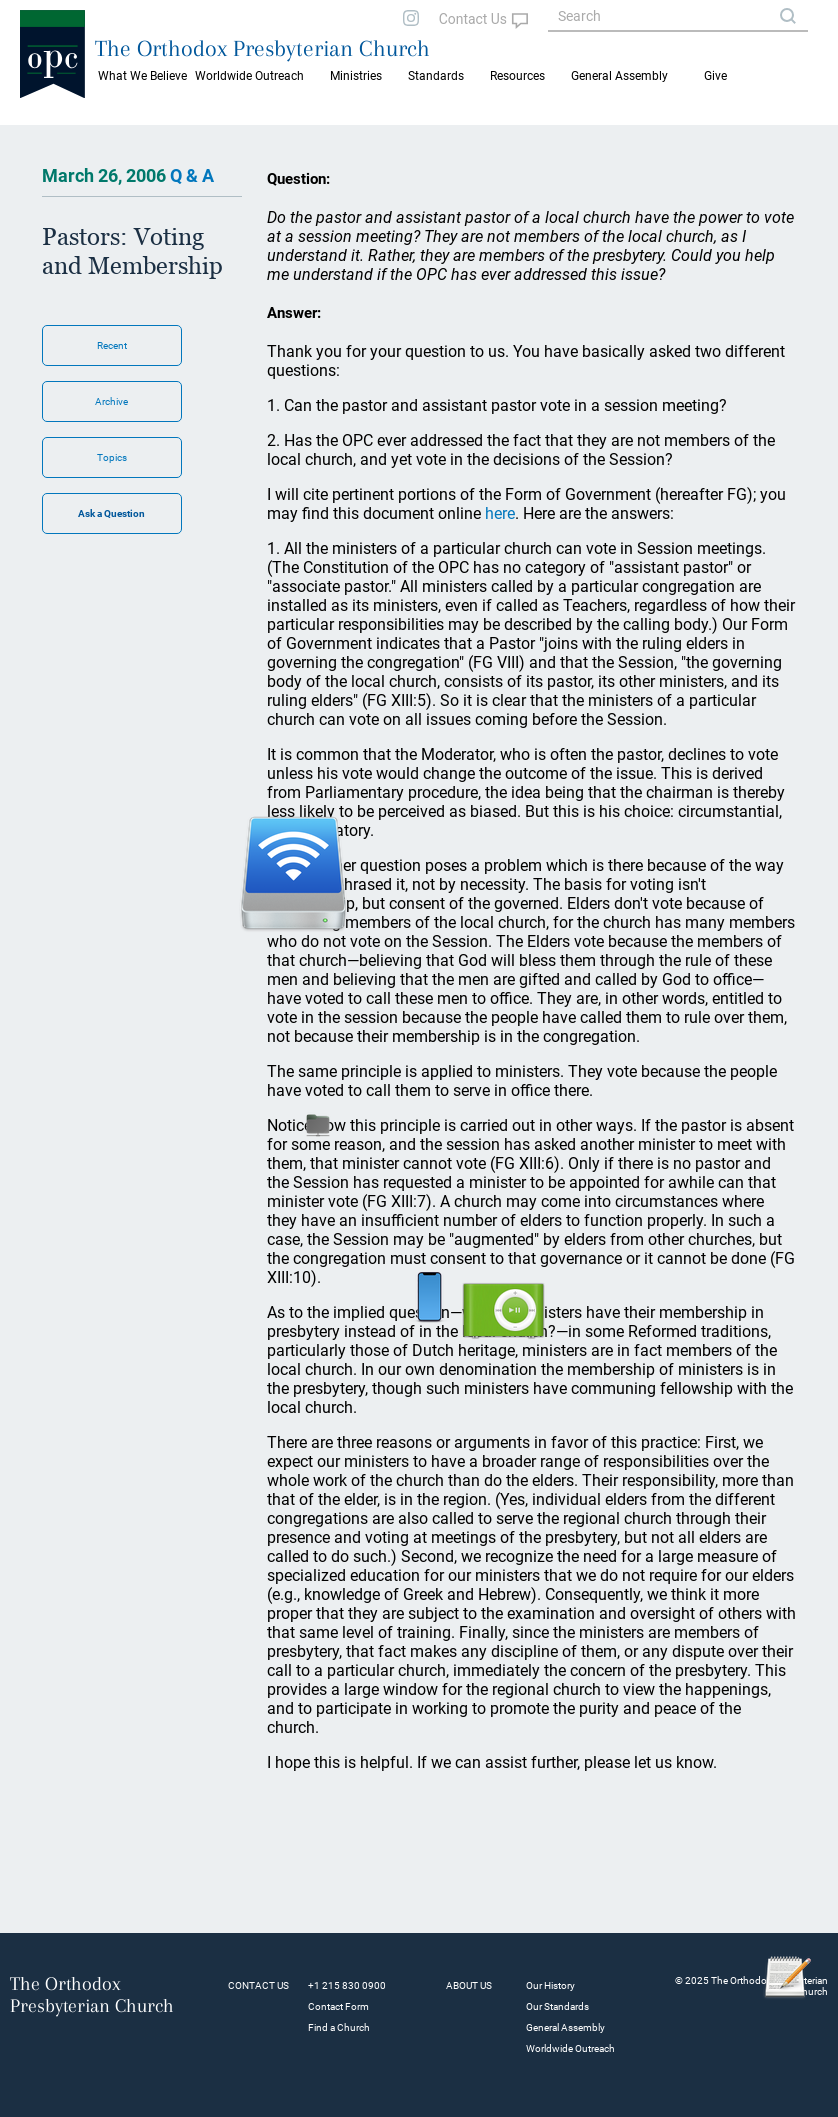  What do you see at coordinates (429, 1297) in the screenshot?
I see `connected iPhone device` at bounding box center [429, 1297].